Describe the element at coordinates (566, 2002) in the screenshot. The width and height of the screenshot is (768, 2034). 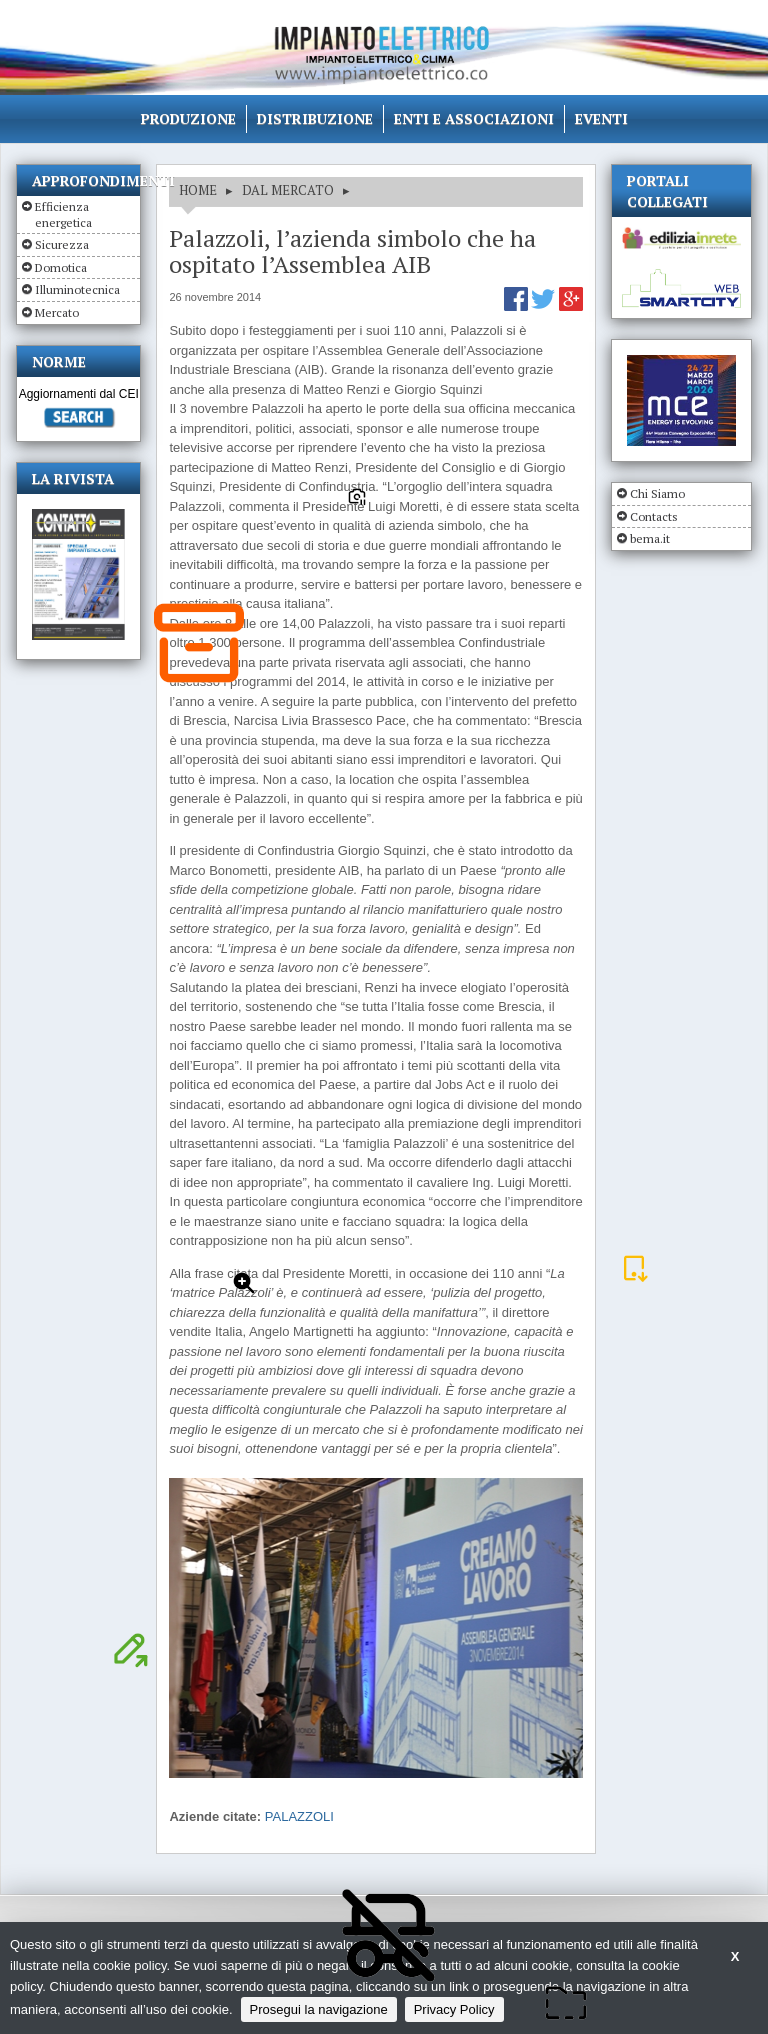
I see `create a new folder` at that location.